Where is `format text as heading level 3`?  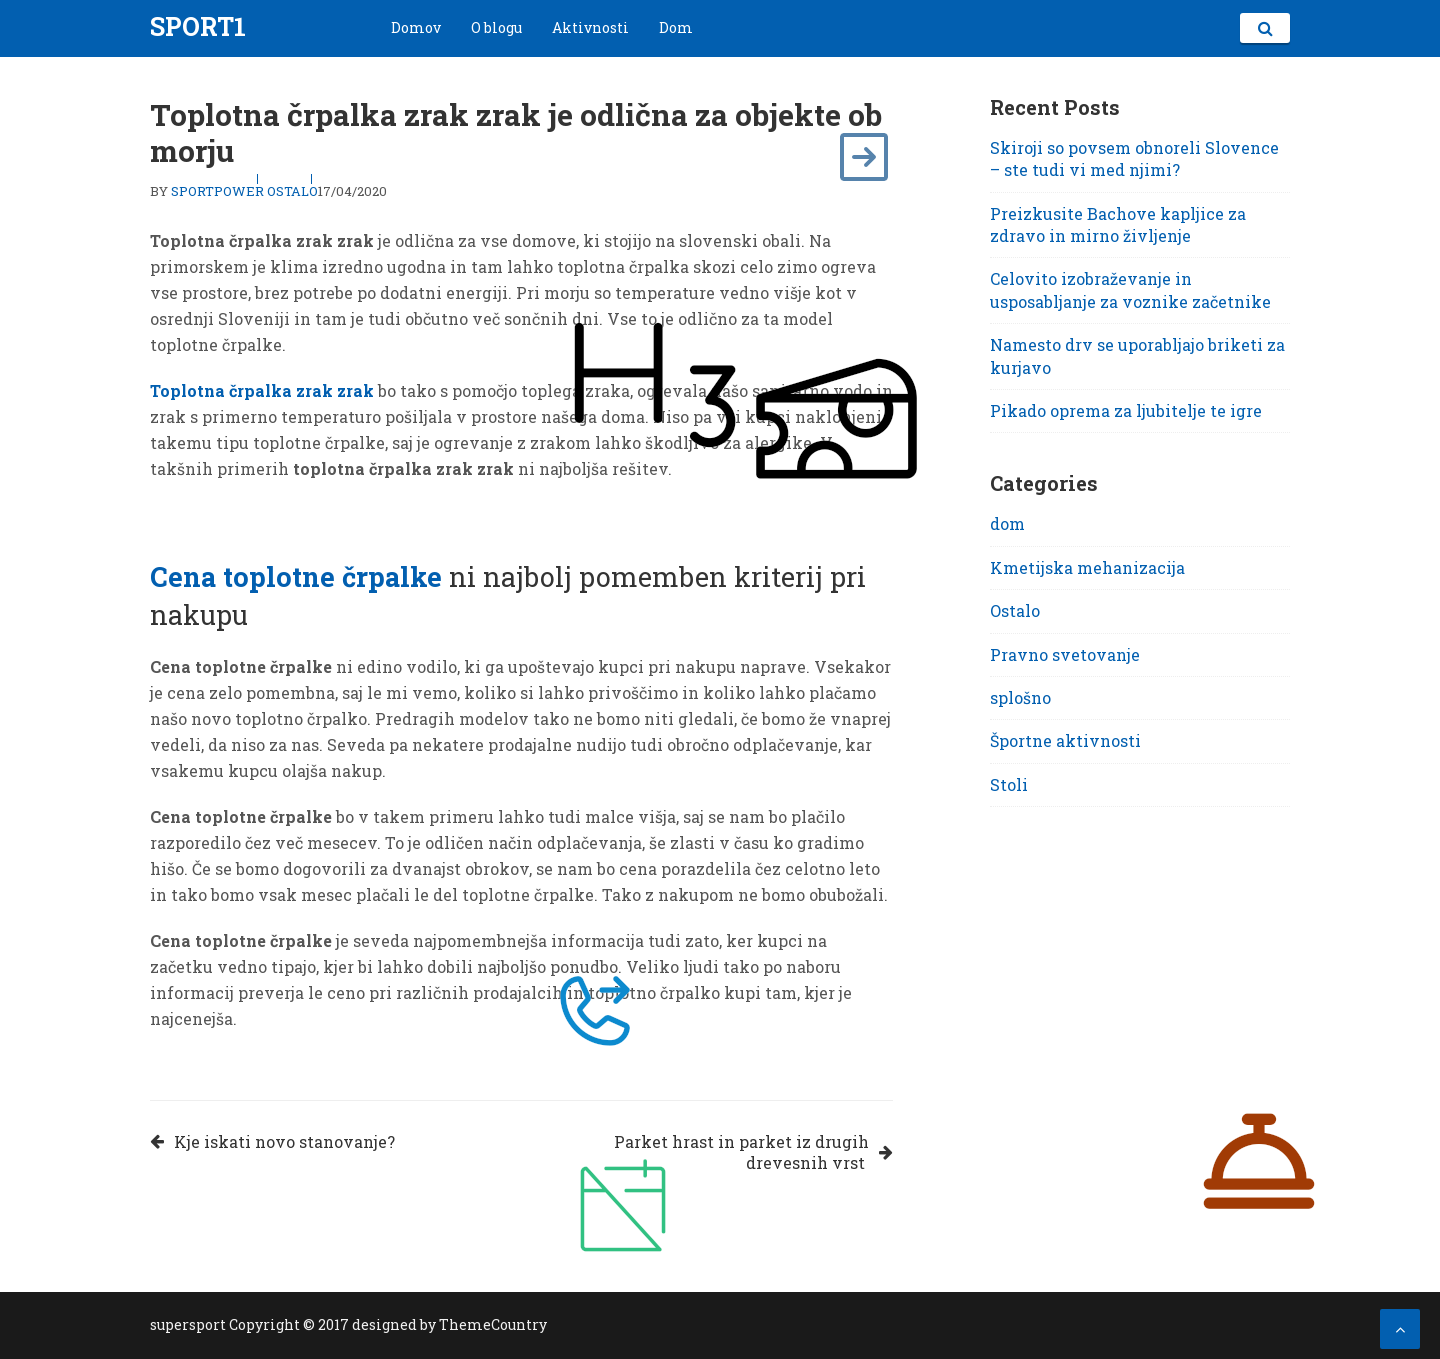 format text as heading level 3 is located at coordinates (646, 382).